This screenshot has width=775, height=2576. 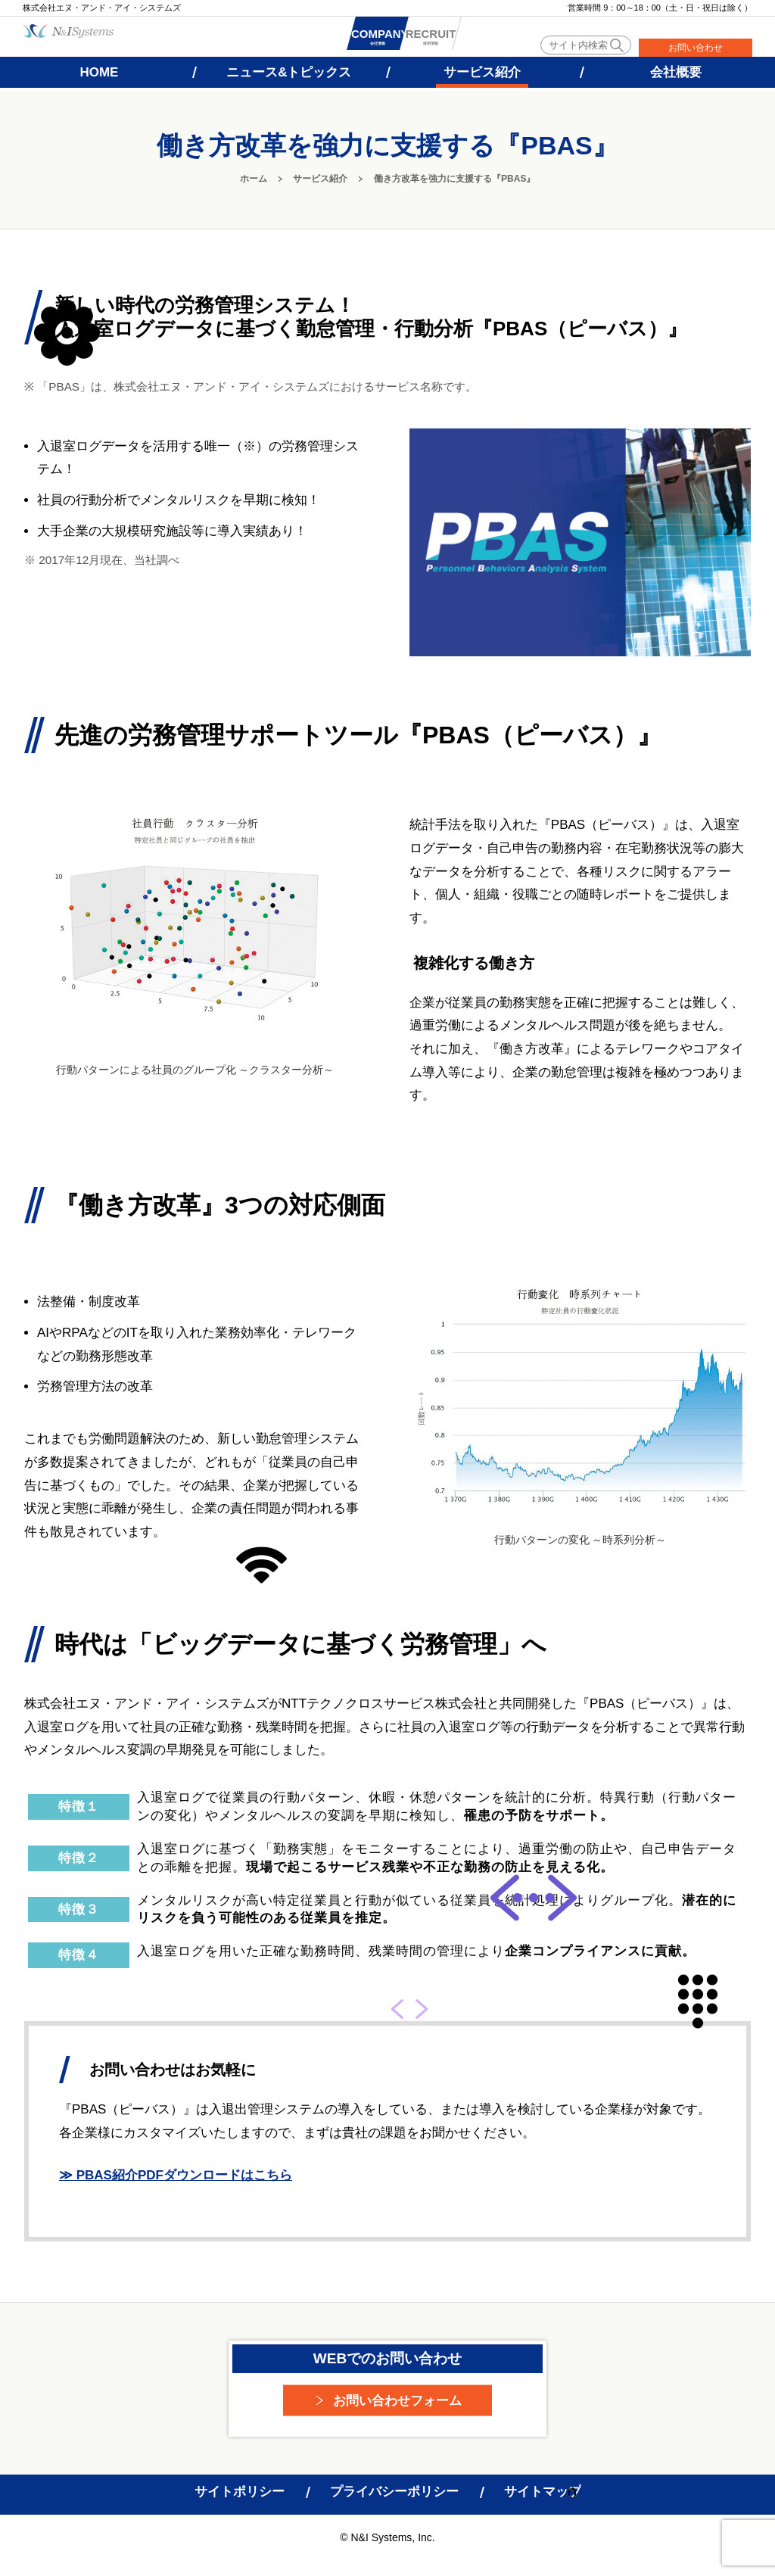 What do you see at coordinates (534, 1898) in the screenshot?
I see `indicates code is processing or compiling` at bounding box center [534, 1898].